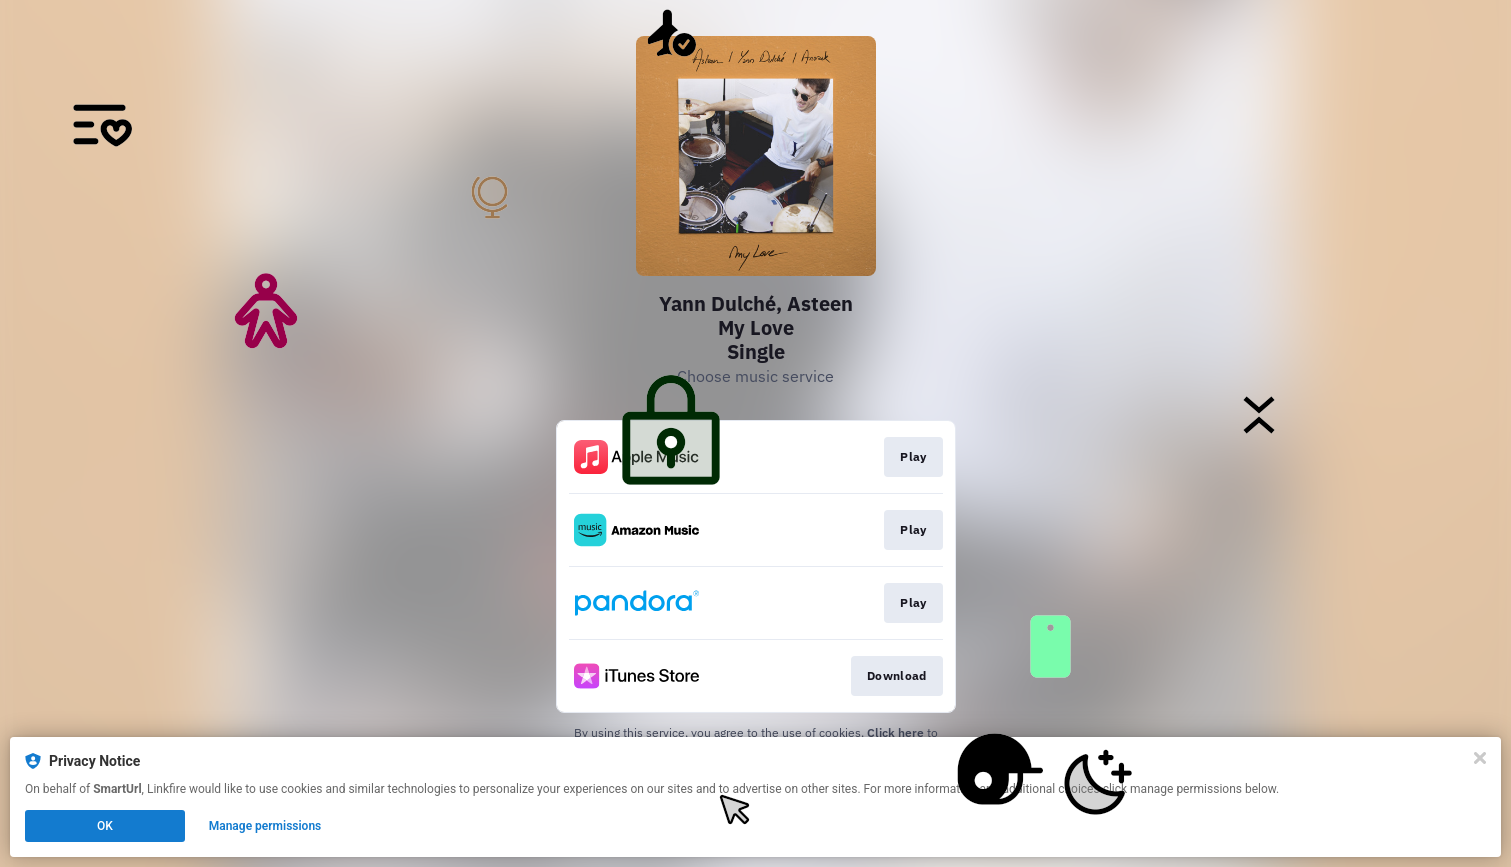 The height and width of the screenshot is (867, 1511). I want to click on mouse cursor pointer, so click(734, 809).